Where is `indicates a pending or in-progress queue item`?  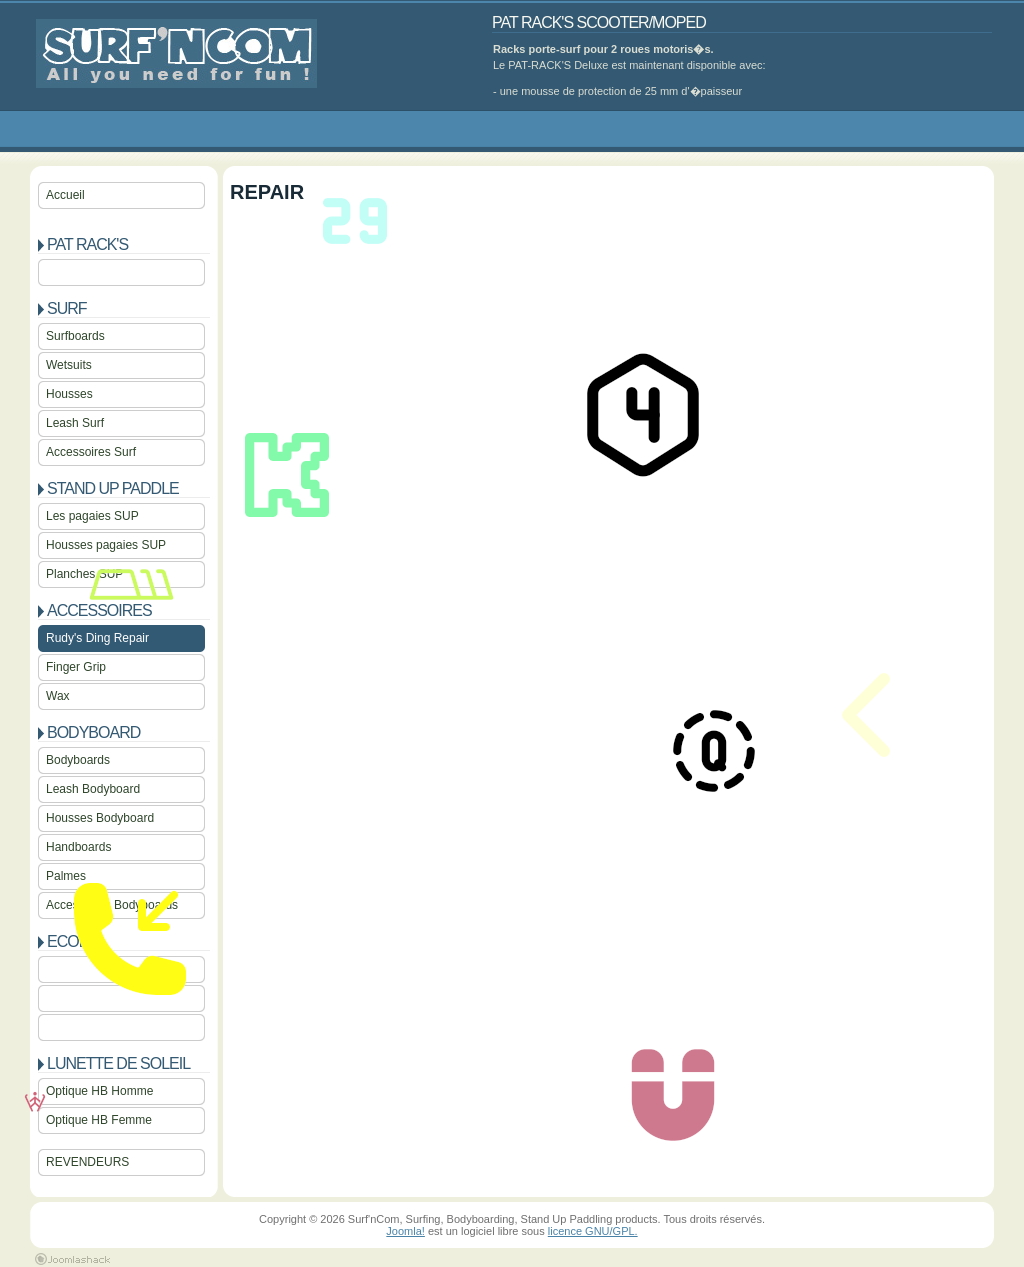 indicates a pending or in-progress queue item is located at coordinates (714, 751).